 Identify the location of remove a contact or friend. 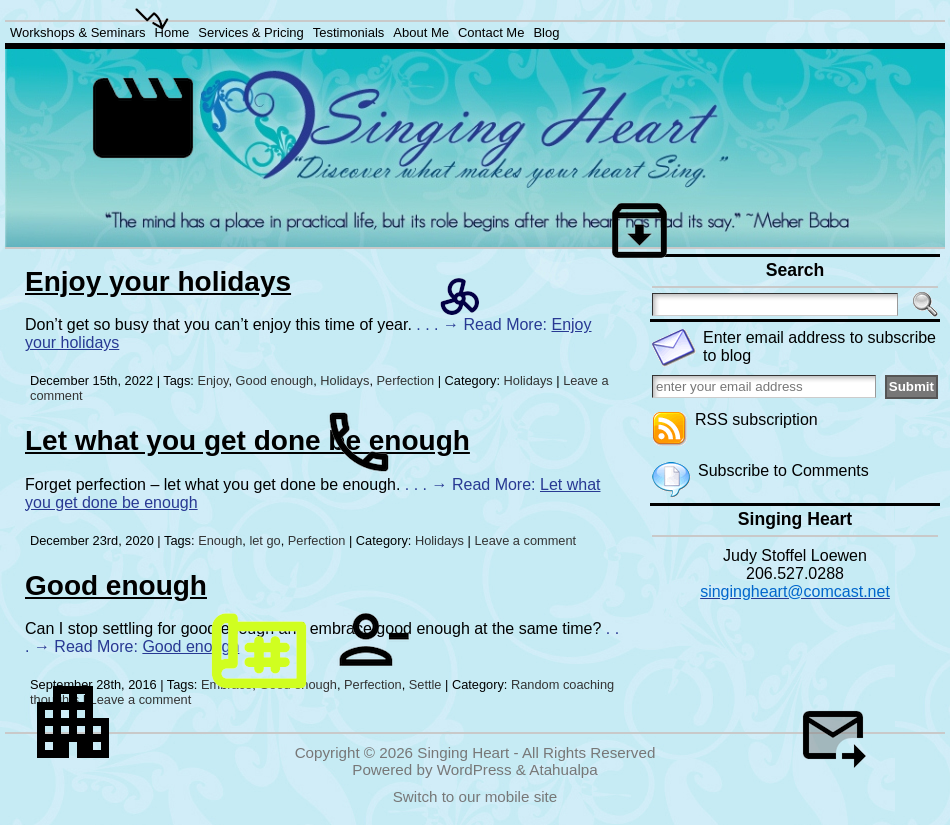
(372, 639).